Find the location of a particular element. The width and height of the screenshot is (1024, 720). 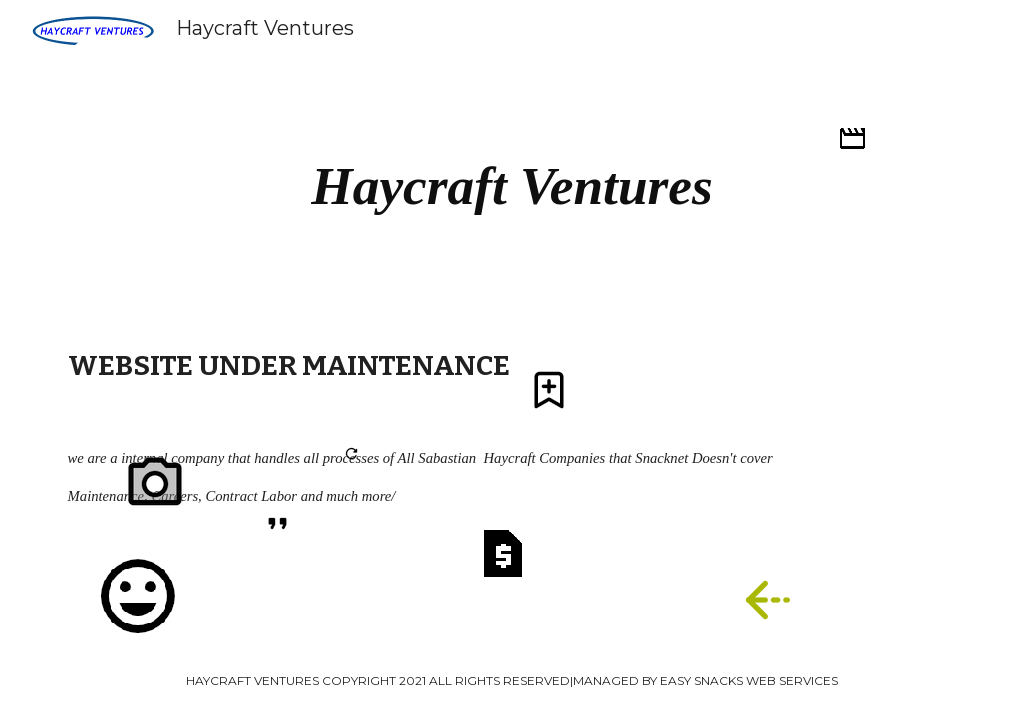

insert a block quote is located at coordinates (277, 523).